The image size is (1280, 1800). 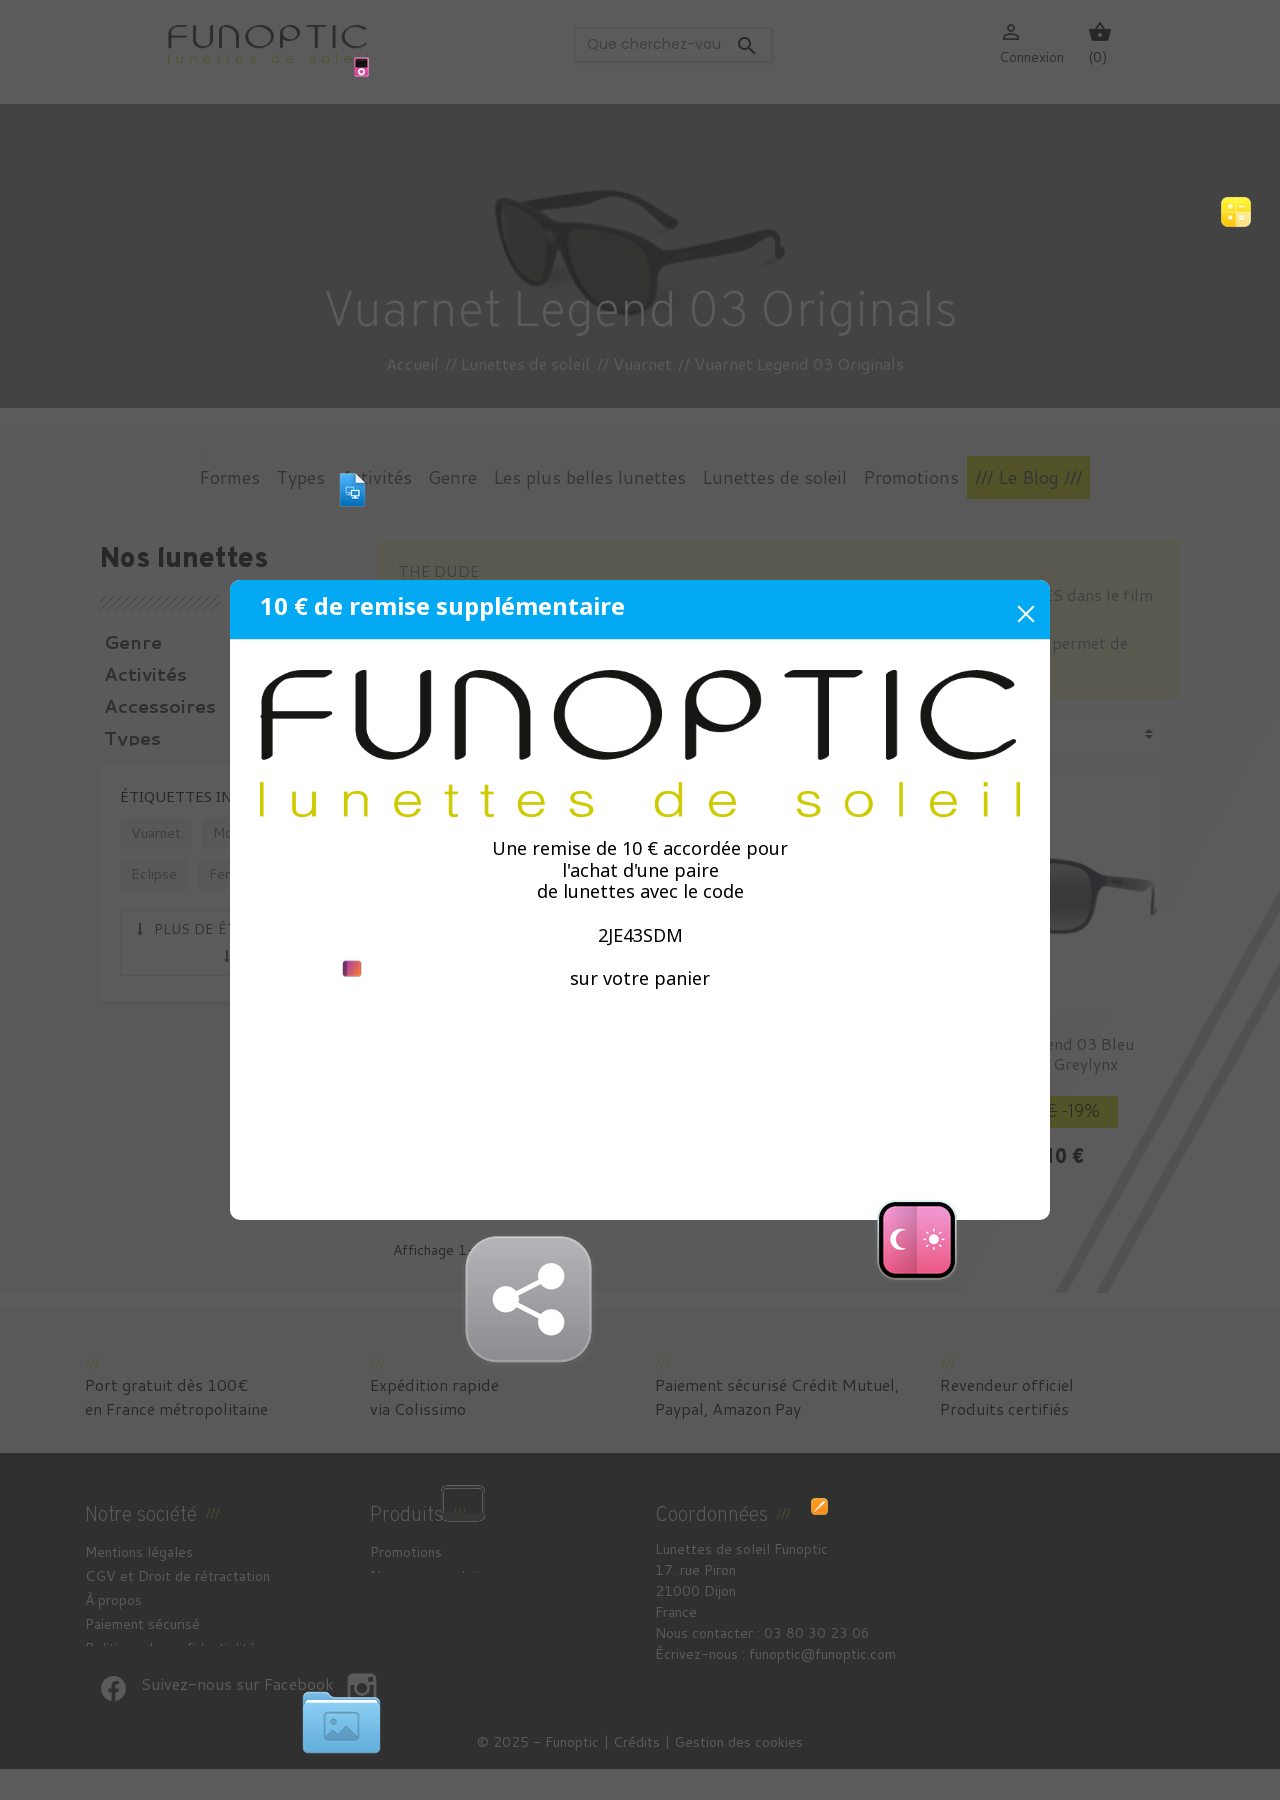 I want to click on open the photos or gallery app, so click(x=463, y=1502).